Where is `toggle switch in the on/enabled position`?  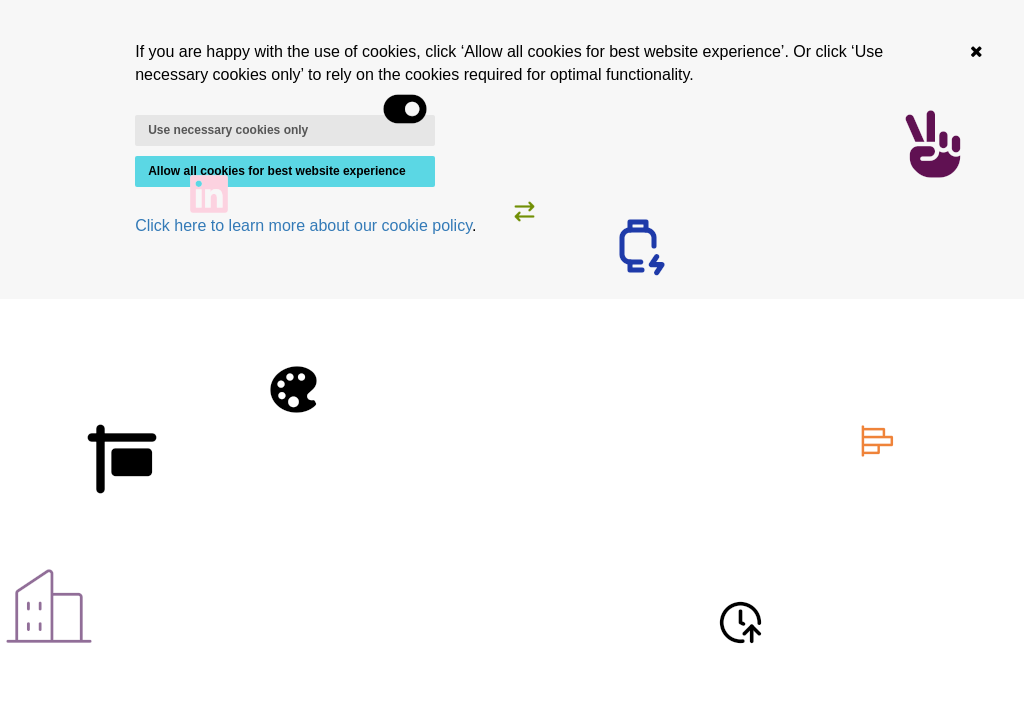 toggle switch in the on/enabled position is located at coordinates (405, 109).